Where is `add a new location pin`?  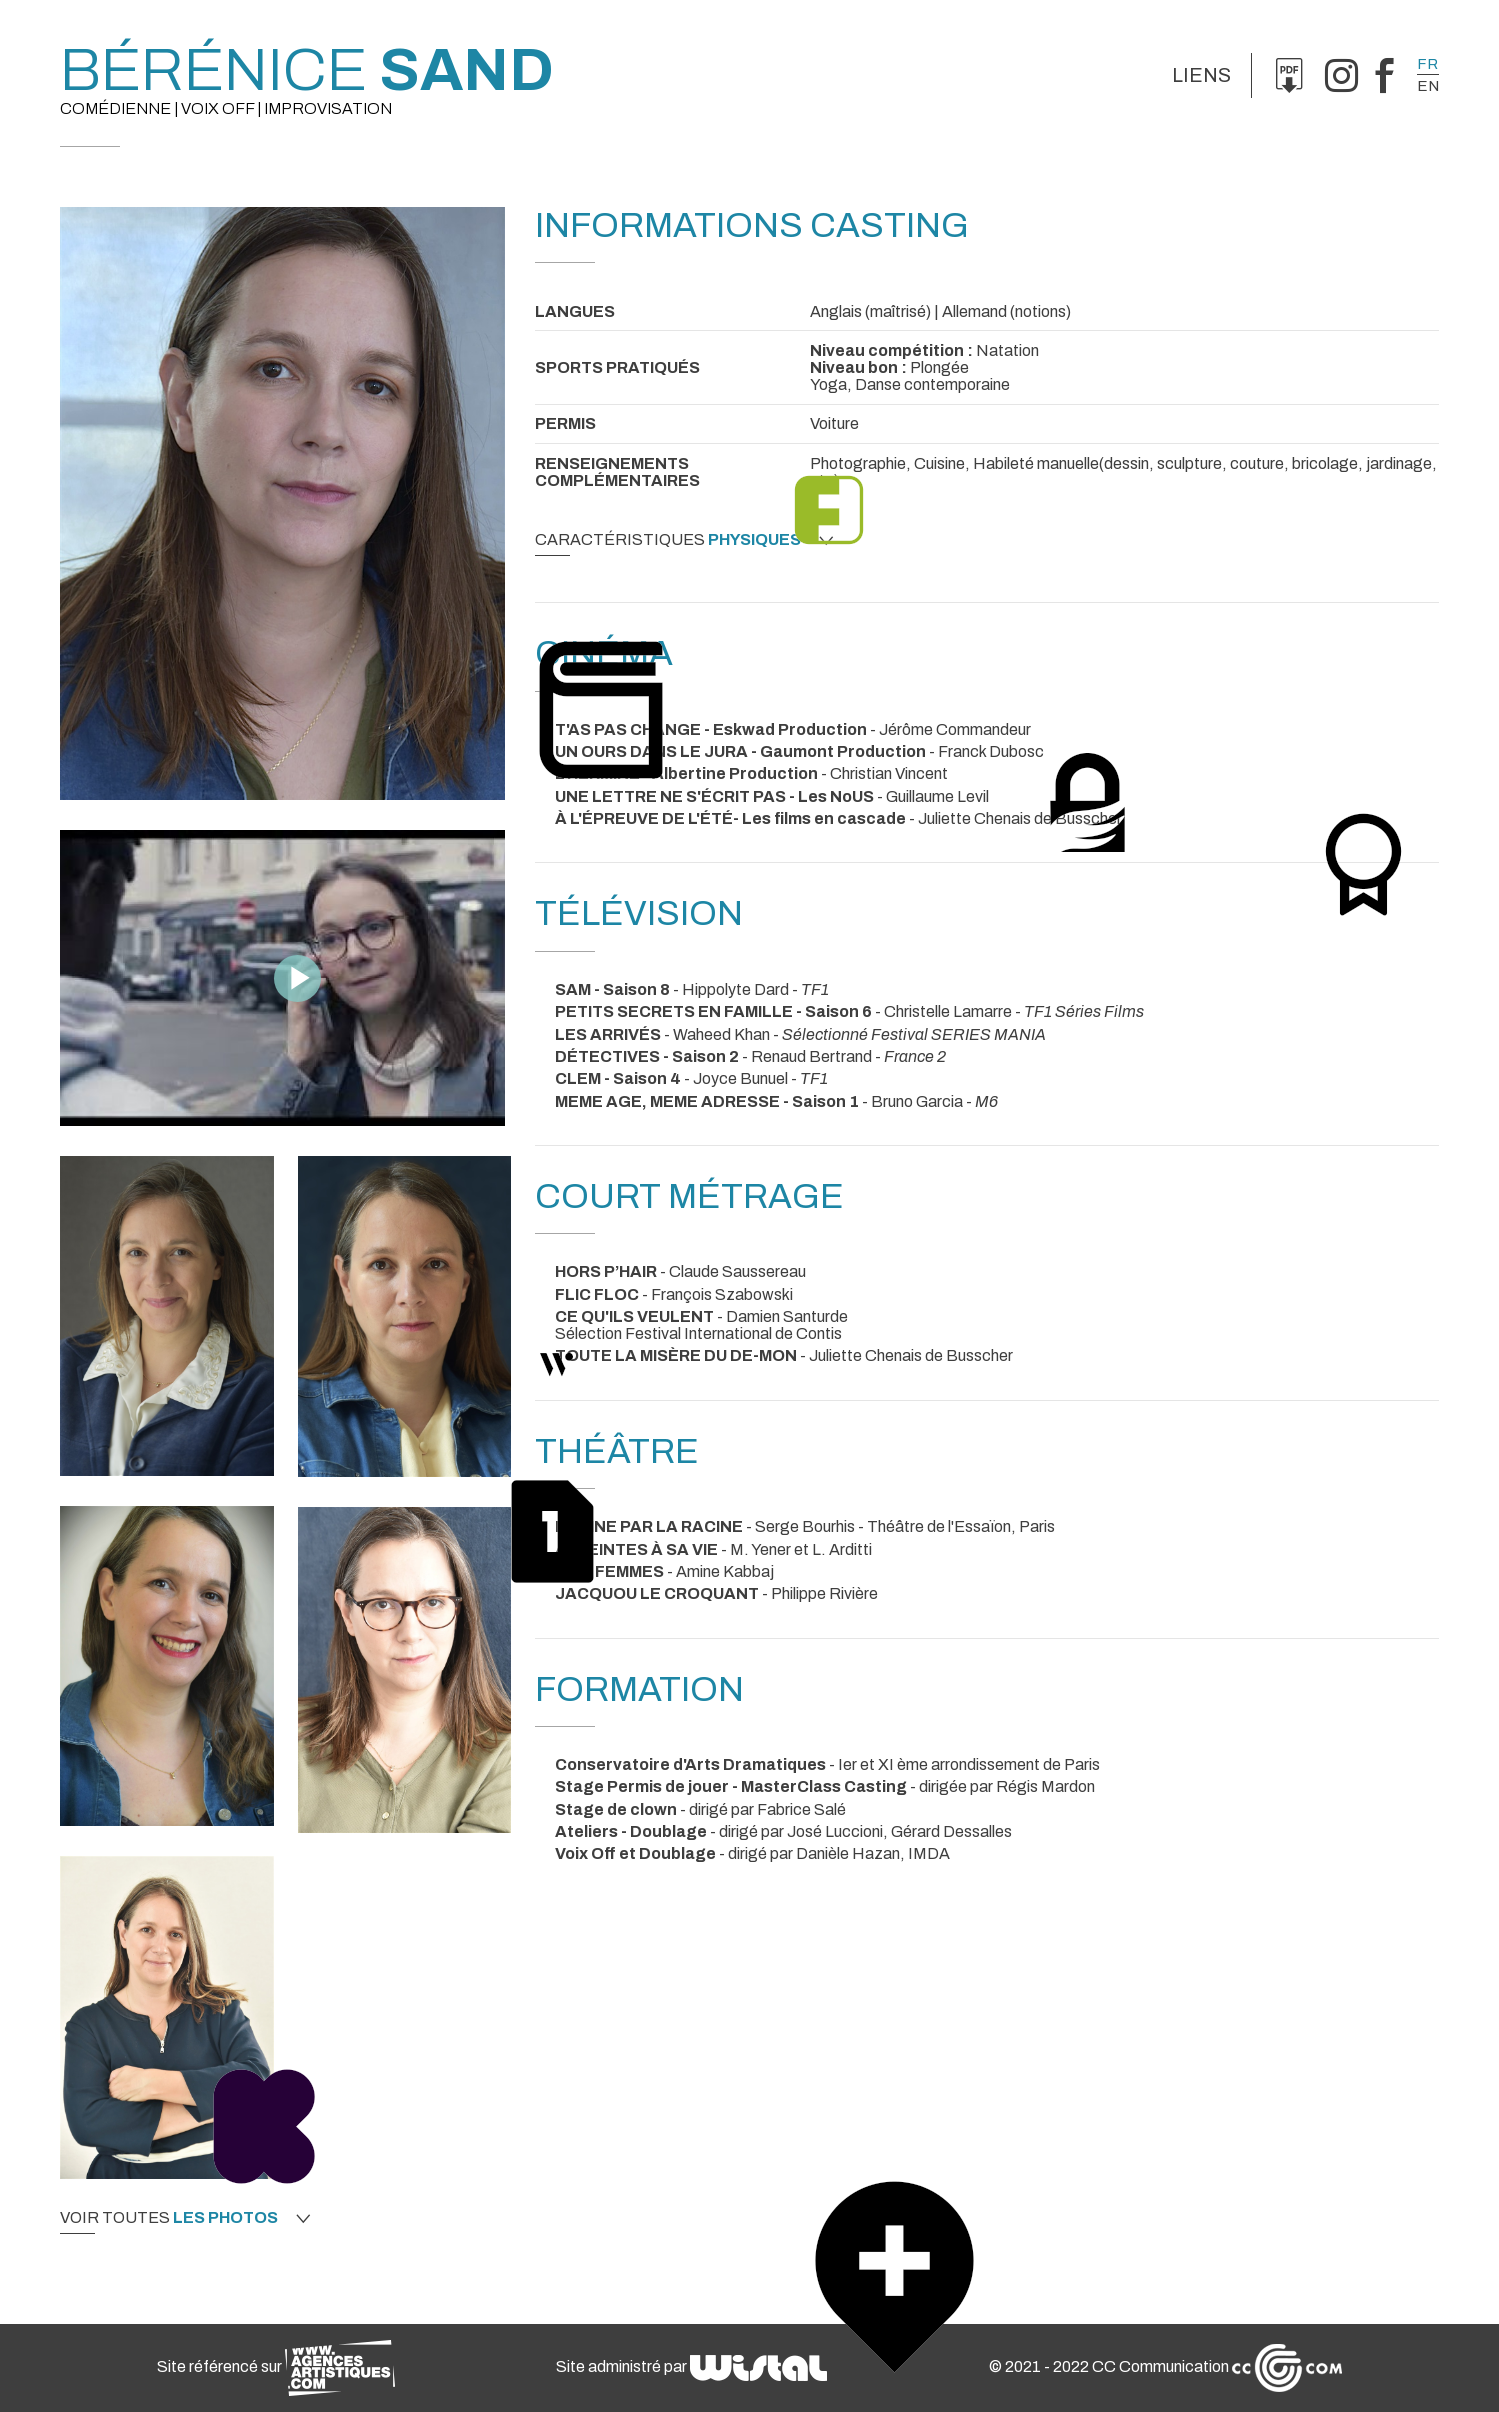 add a new location pin is located at coordinates (894, 2269).